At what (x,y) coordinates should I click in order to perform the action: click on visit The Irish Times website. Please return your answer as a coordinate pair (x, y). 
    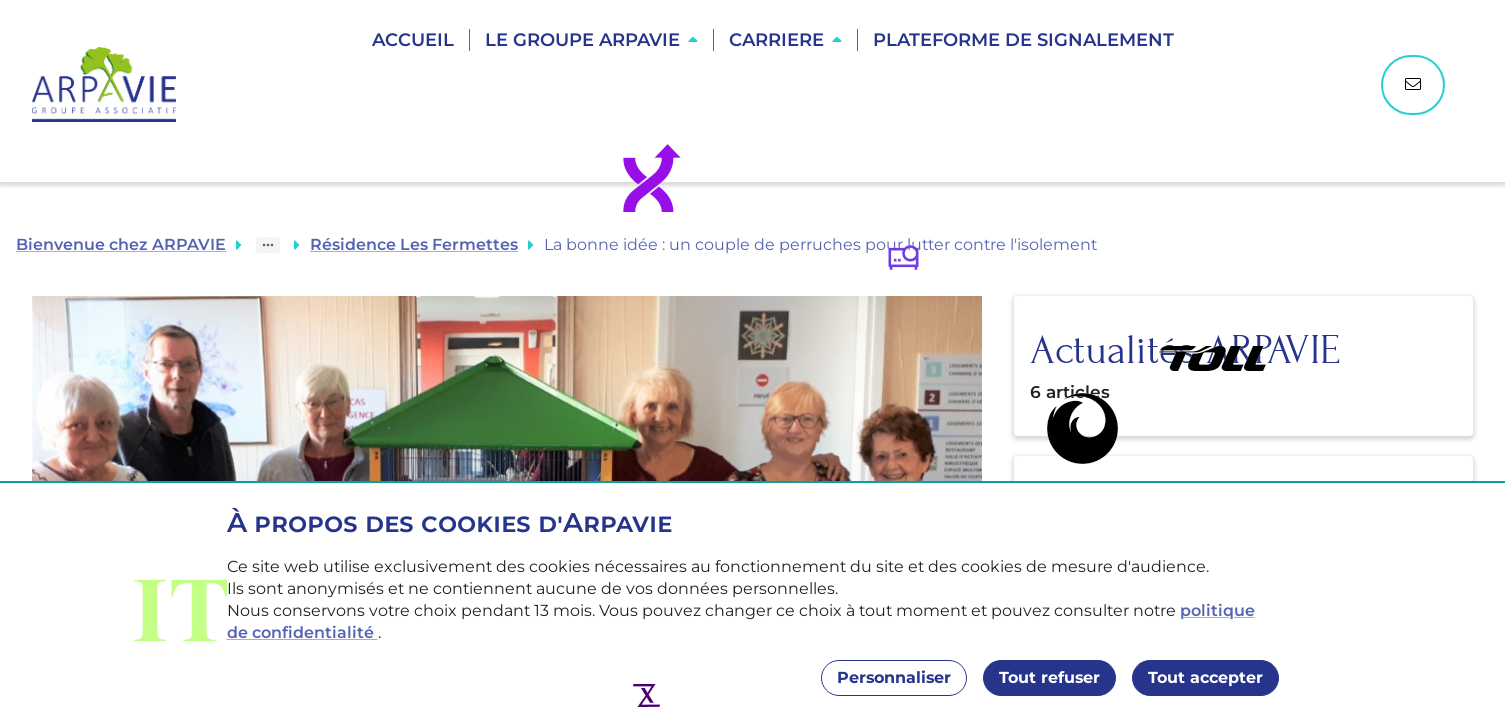
    Looking at the image, I should click on (180, 610).